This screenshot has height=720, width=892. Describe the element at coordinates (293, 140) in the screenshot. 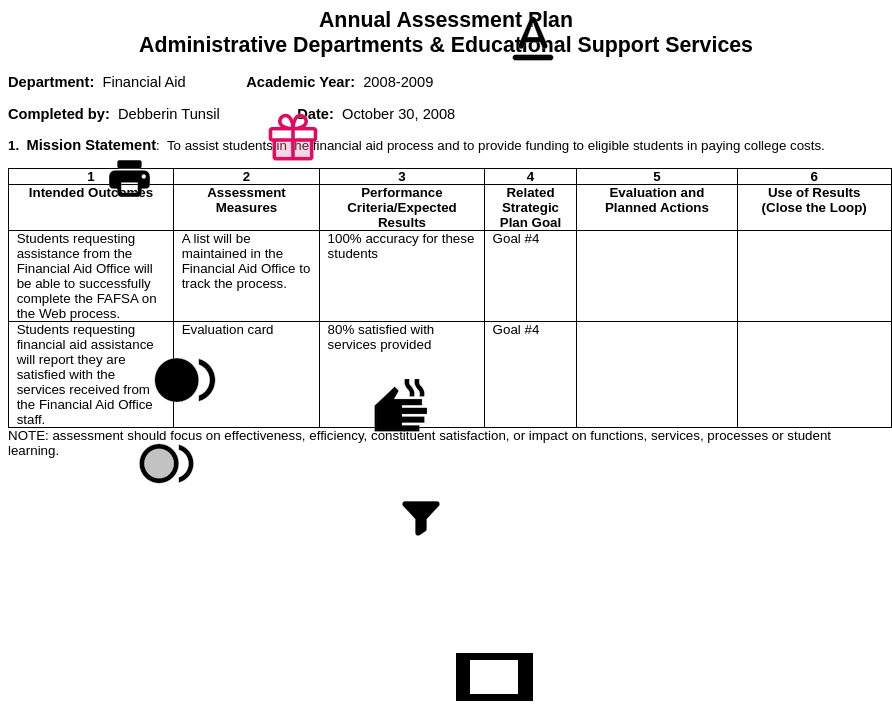

I see `view or redeem a gift` at that location.